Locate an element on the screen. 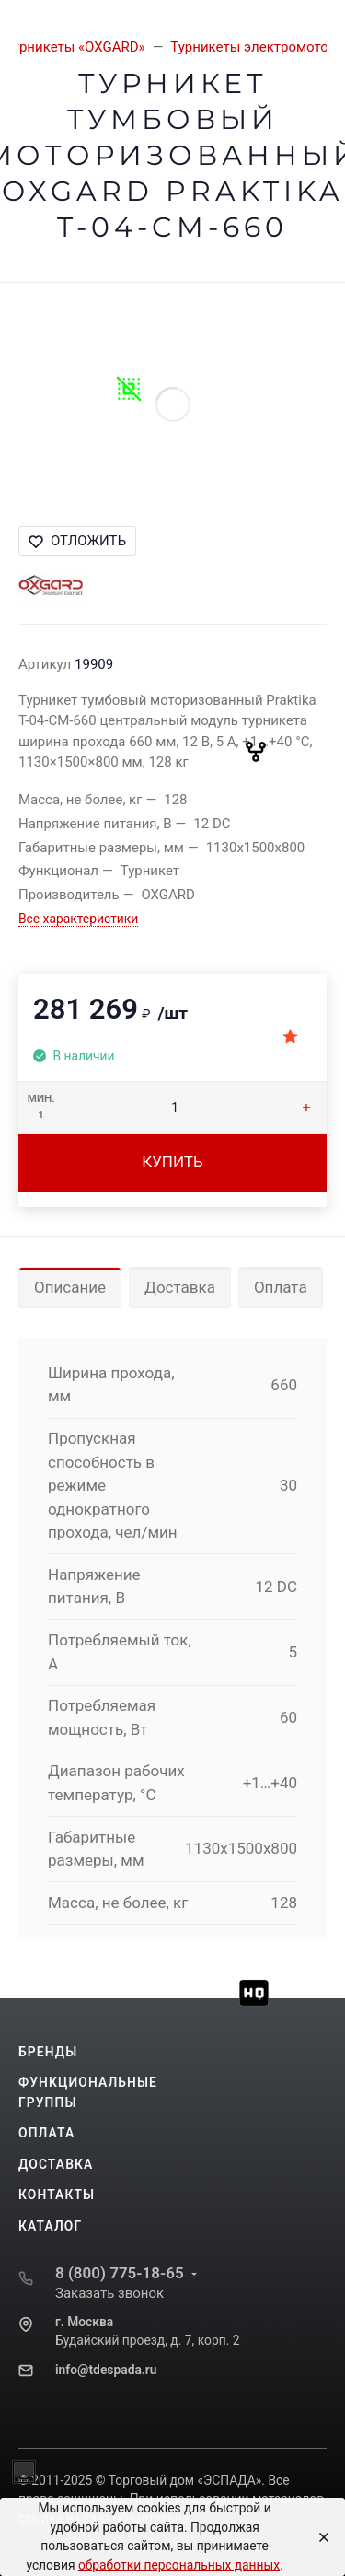 Image resolution: width=345 pixels, height=2576 pixels. view inbox or incoming items is located at coordinates (24, 2472).